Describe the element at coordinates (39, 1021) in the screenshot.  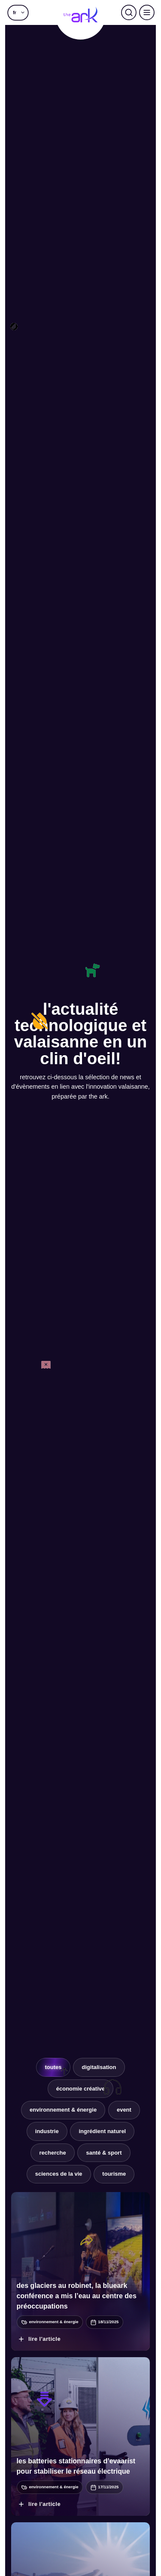
I see `disable water or liquid-related features` at that location.